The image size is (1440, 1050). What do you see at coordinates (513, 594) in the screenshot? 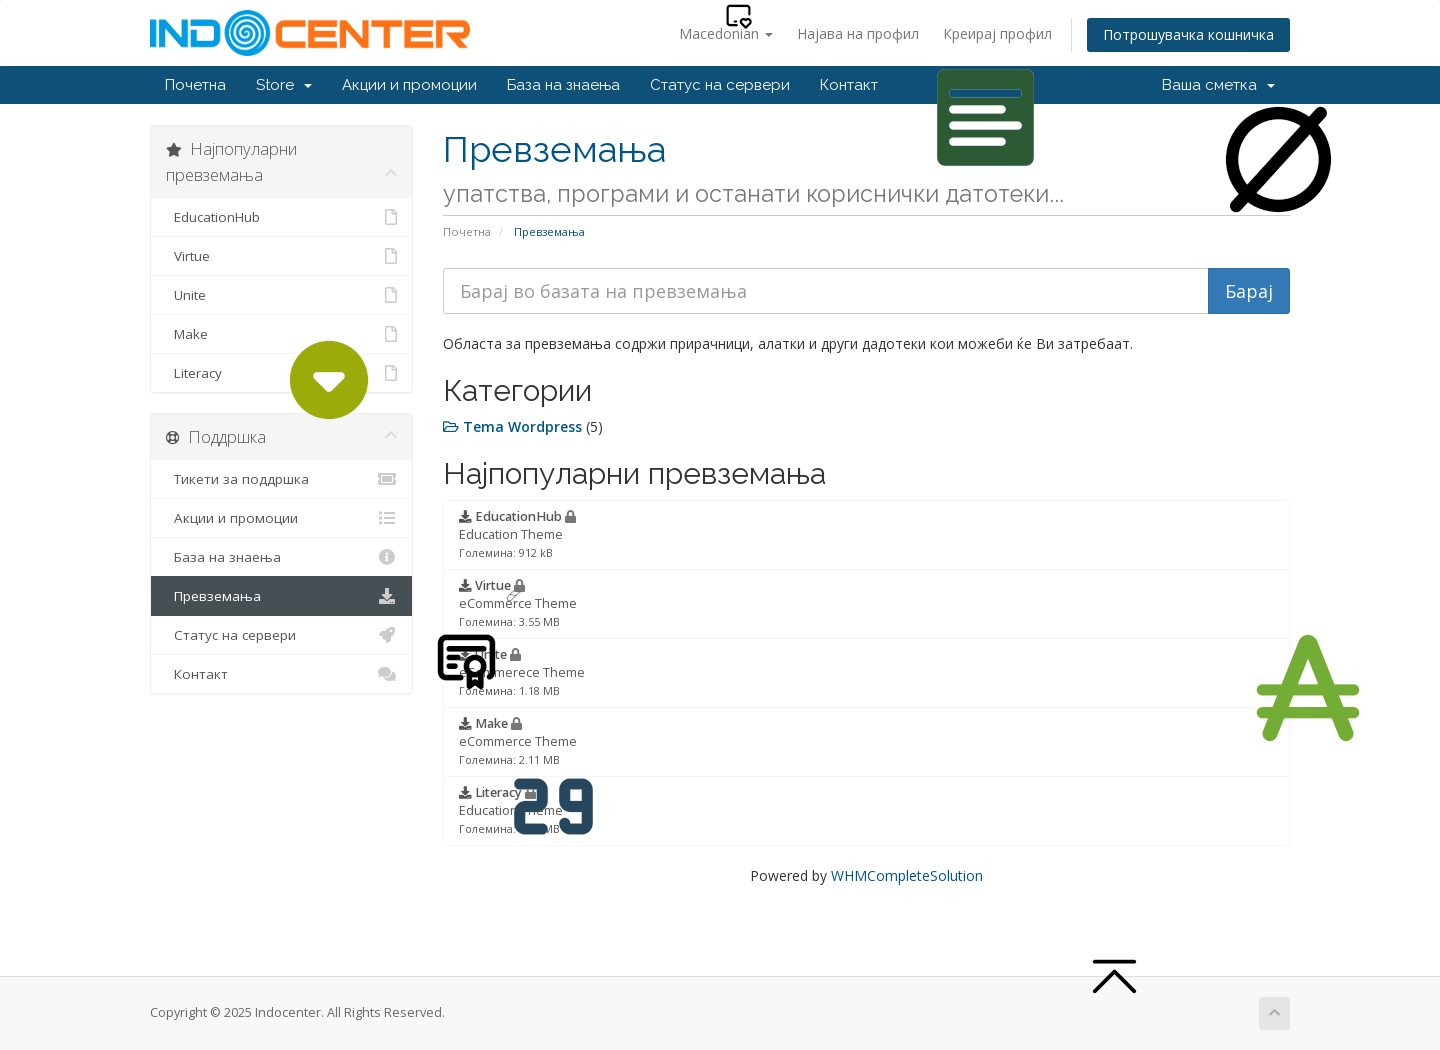
I see `access experimental or beta features` at bounding box center [513, 594].